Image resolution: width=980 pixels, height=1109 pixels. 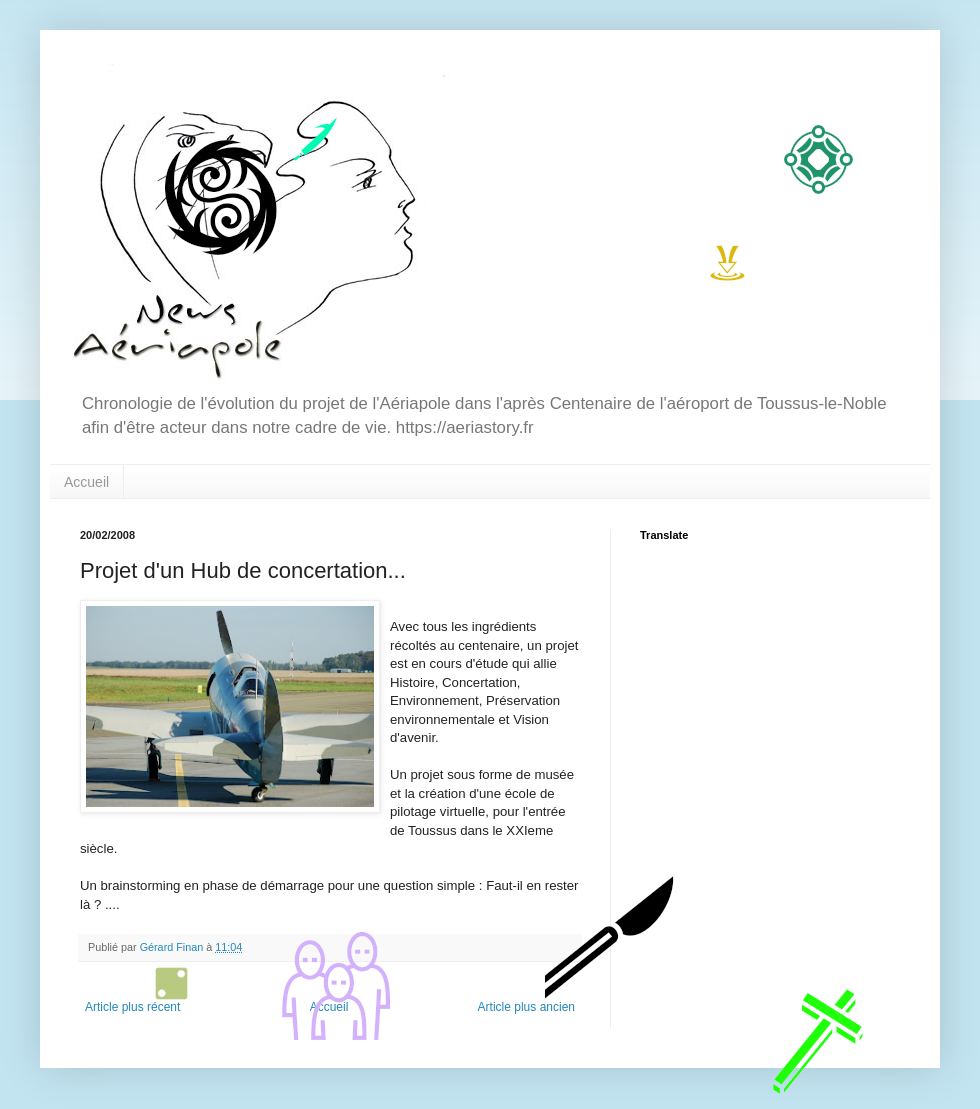 I want to click on network or connection hub icon, so click(x=818, y=159).